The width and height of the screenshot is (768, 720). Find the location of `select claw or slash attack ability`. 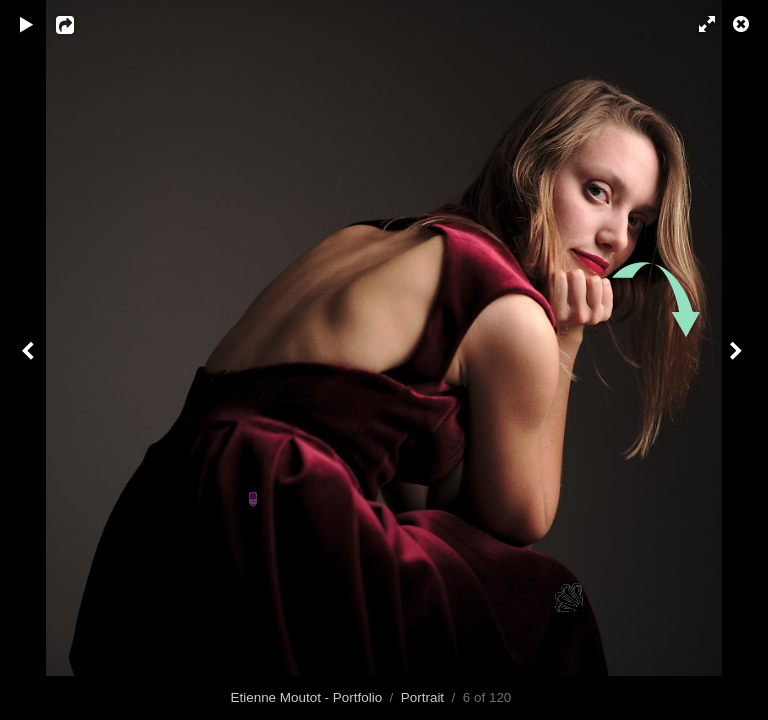

select claw or slash attack ability is located at coordinates (569, 597).